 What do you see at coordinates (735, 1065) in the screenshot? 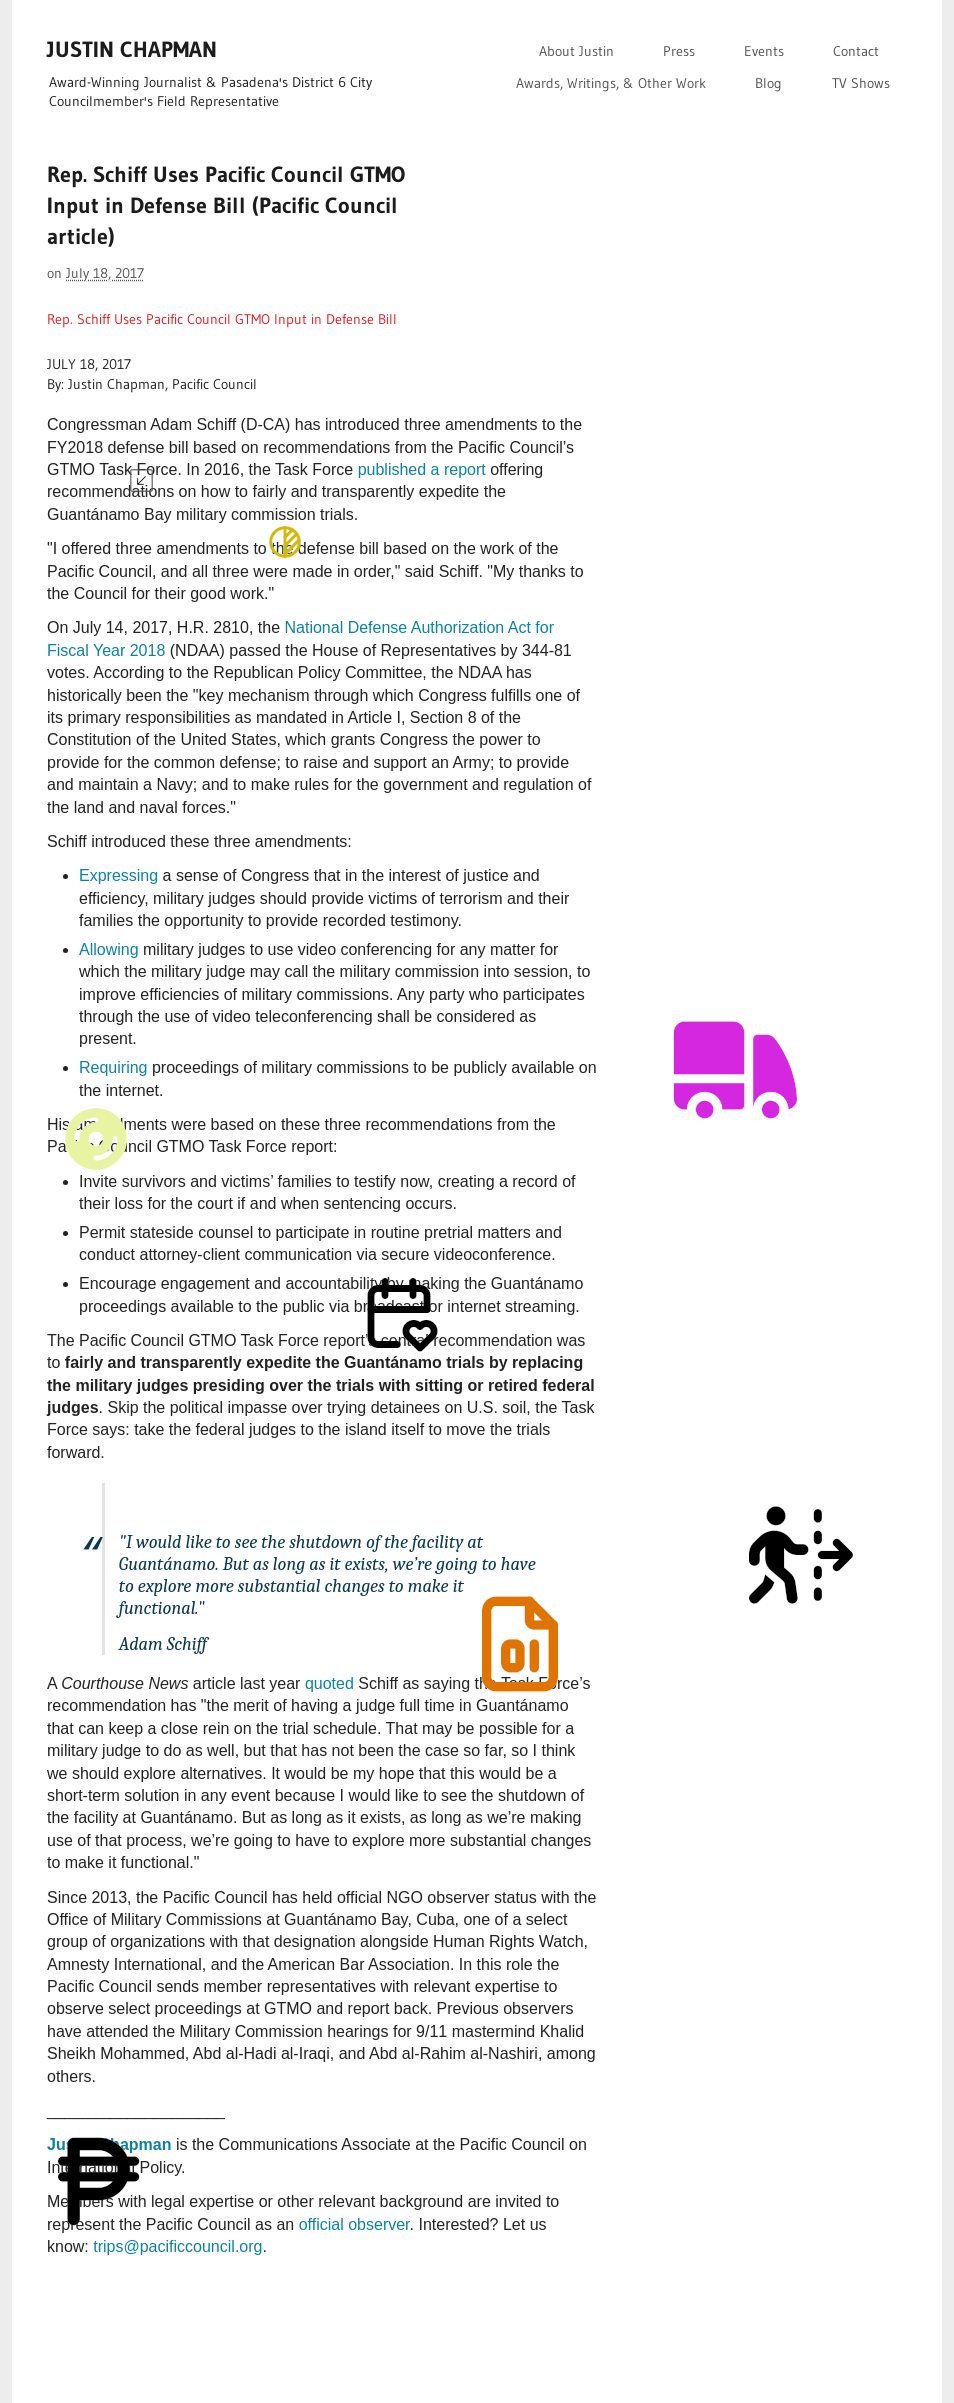
I see `track your delivery status` at bounding box center [735, 1065].